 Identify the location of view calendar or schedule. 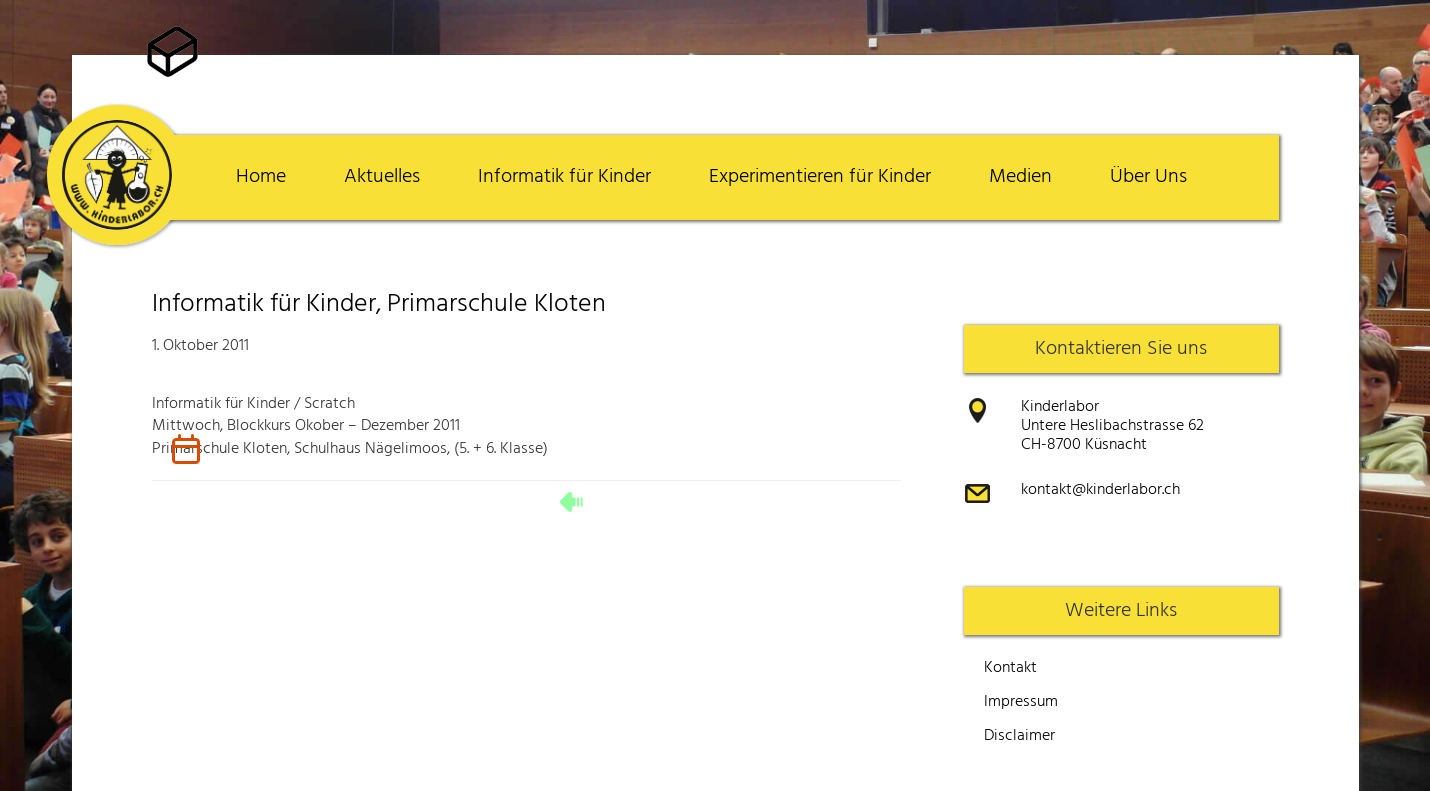
(186, 450).